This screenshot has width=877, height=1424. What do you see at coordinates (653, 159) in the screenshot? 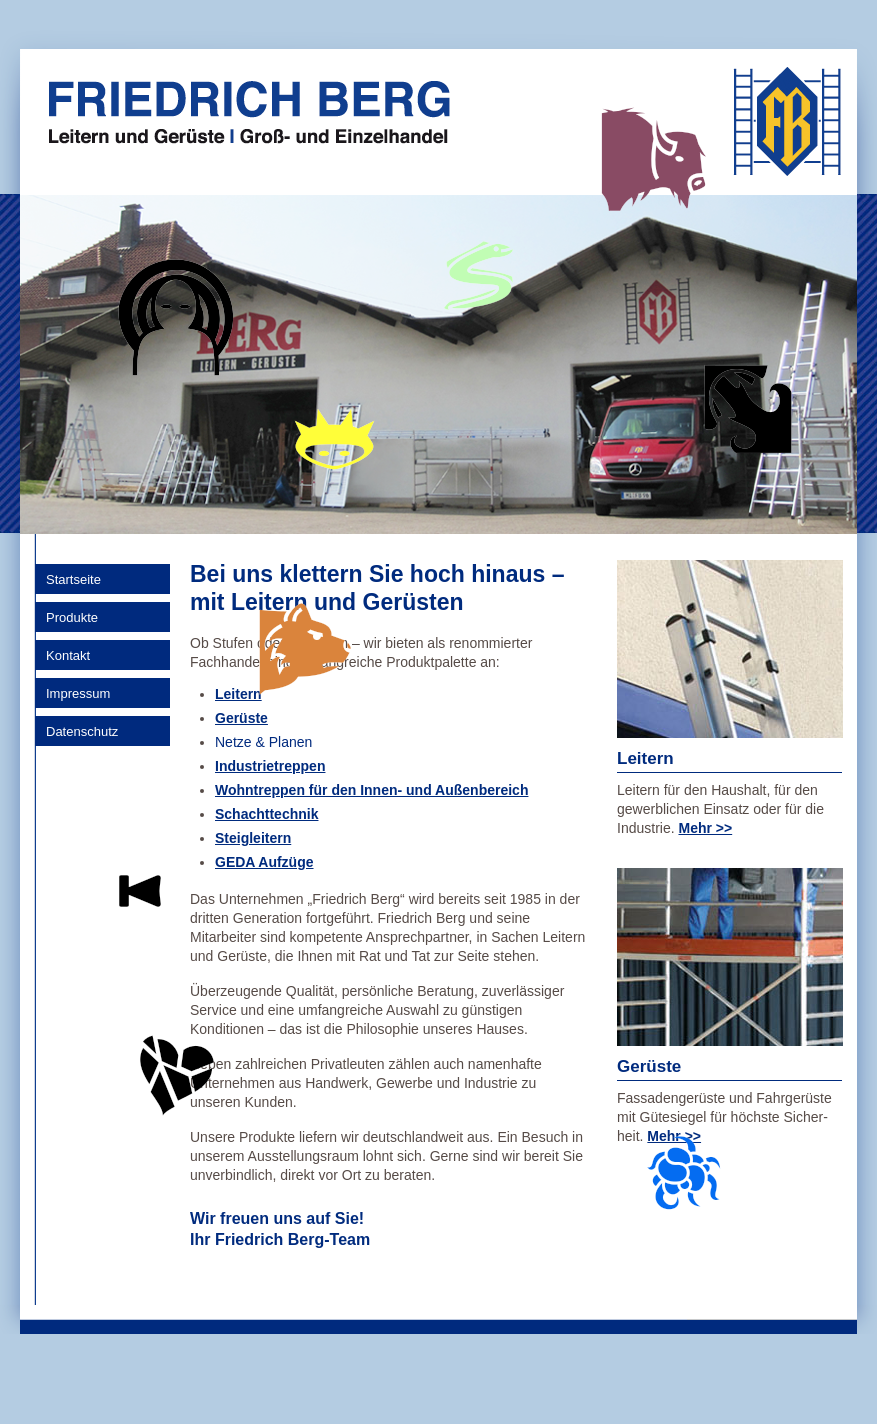
I see `represents a buffalo or bison in a game context` at bounding box center [653, 159].